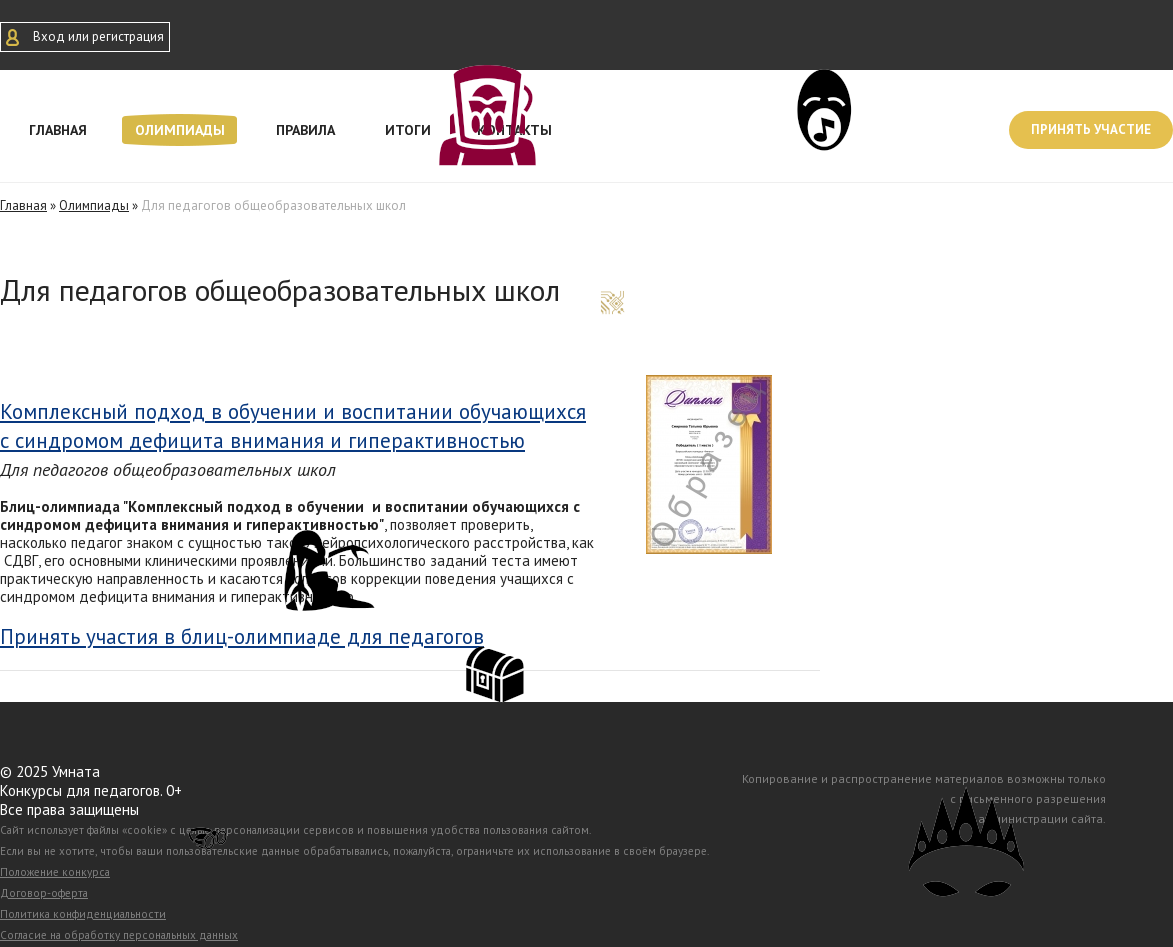  Describe the element at coordinates (612, 302) in the screenshot. I see `access hardware or system settings` at that location.